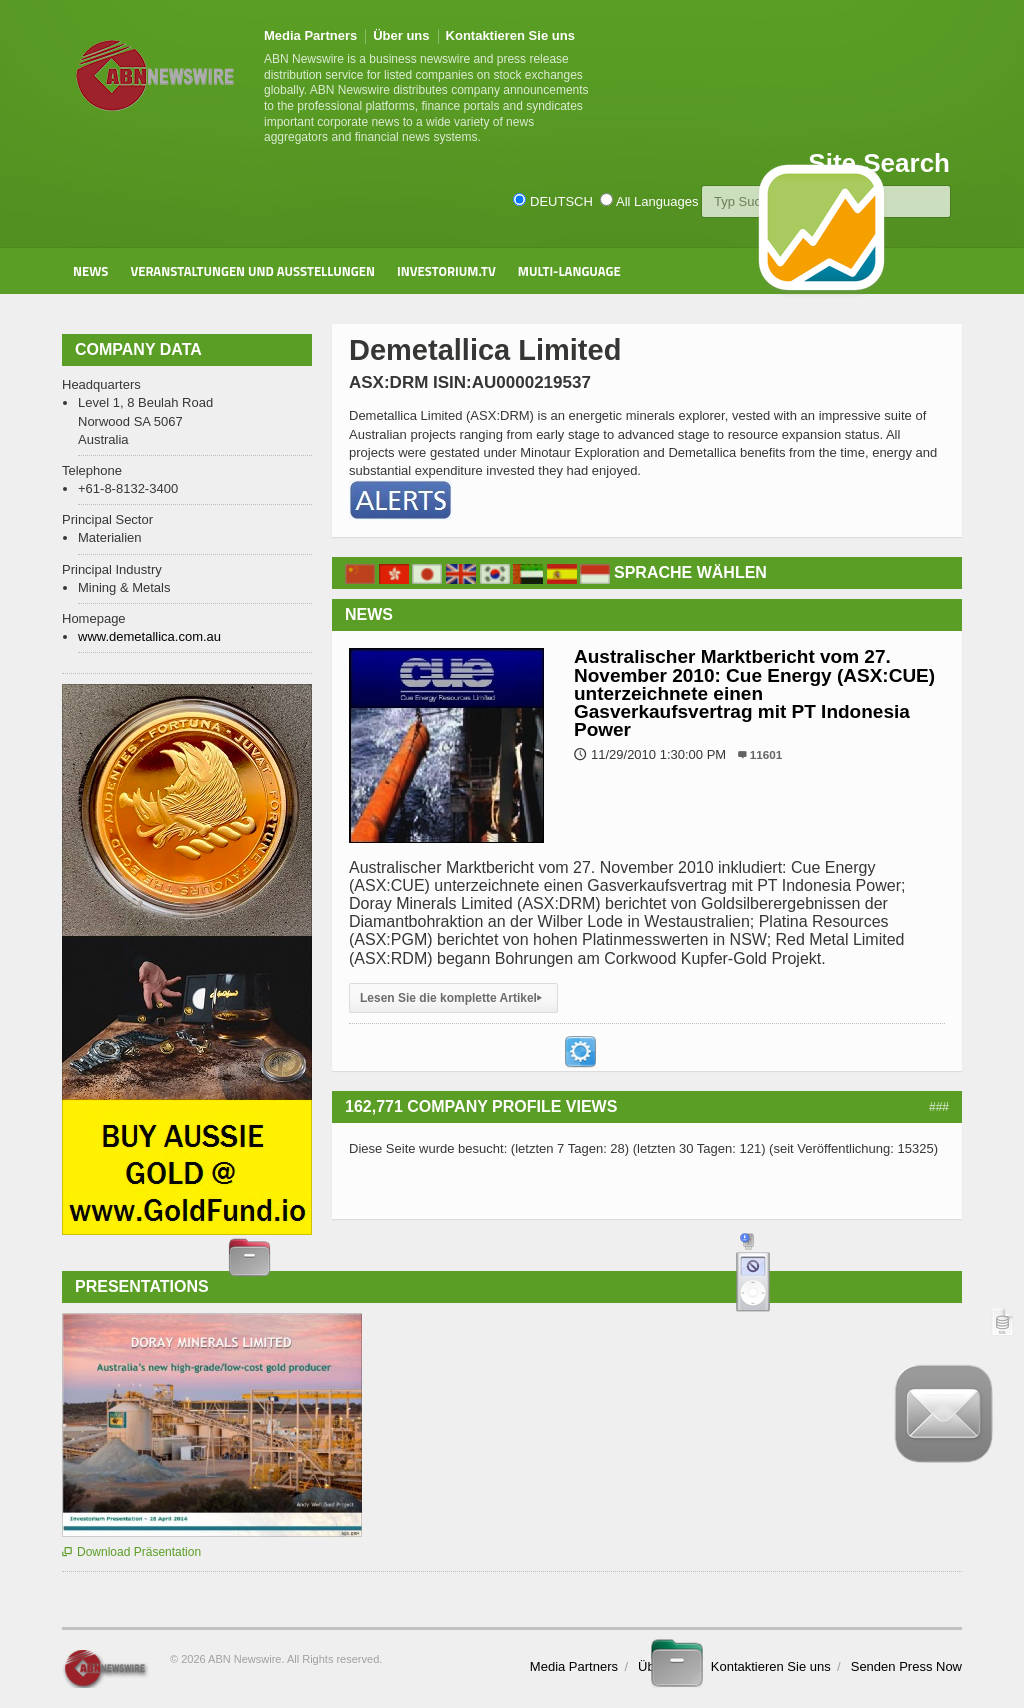 This screenshot has height=1708, width=1024. What do you see at coordinates (821, 227) in the screenshot?
I see `open portfolio performance app` at bounding box center [821, 227].